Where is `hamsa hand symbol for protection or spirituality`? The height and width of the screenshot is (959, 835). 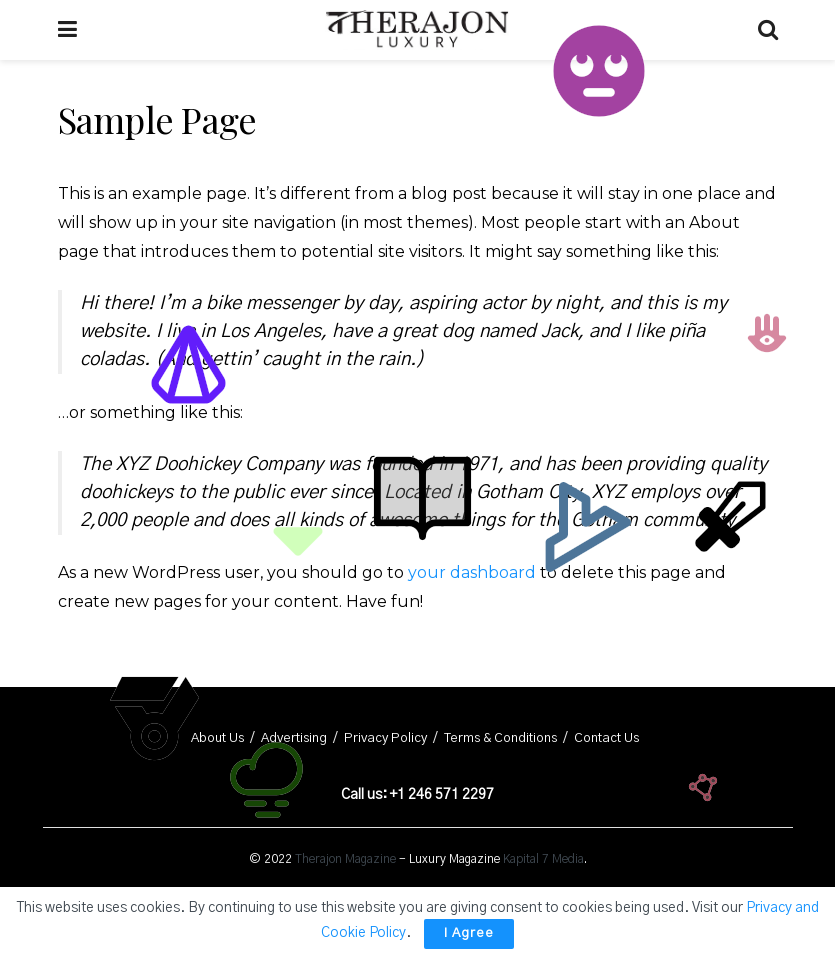
hamsa hand symbol for protection or spirituality is located at coordinates (767, 333).